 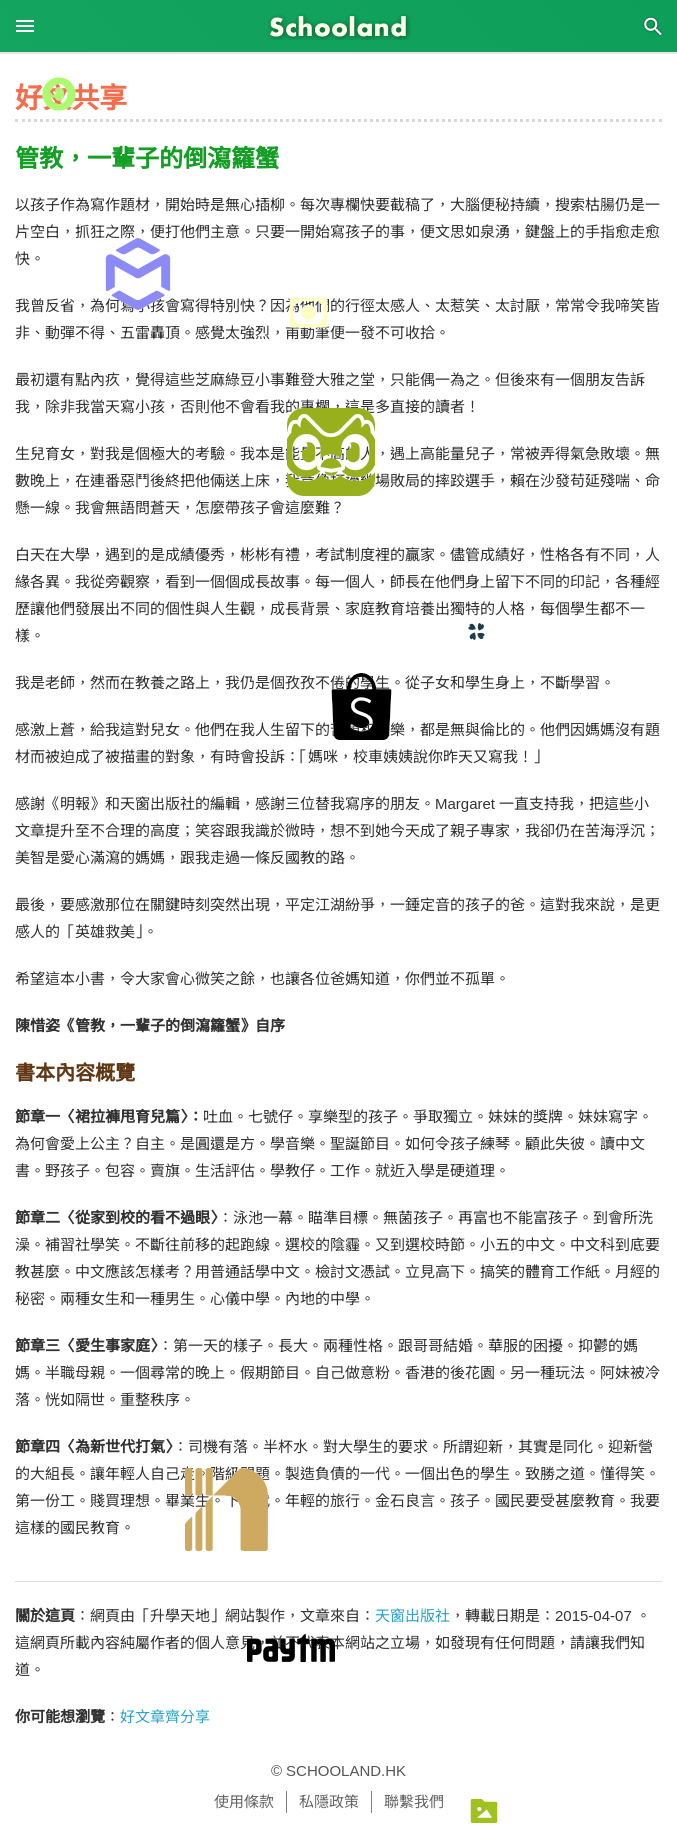 I want to click on mailtrap email testing service logo, so click(x=138, y=274).